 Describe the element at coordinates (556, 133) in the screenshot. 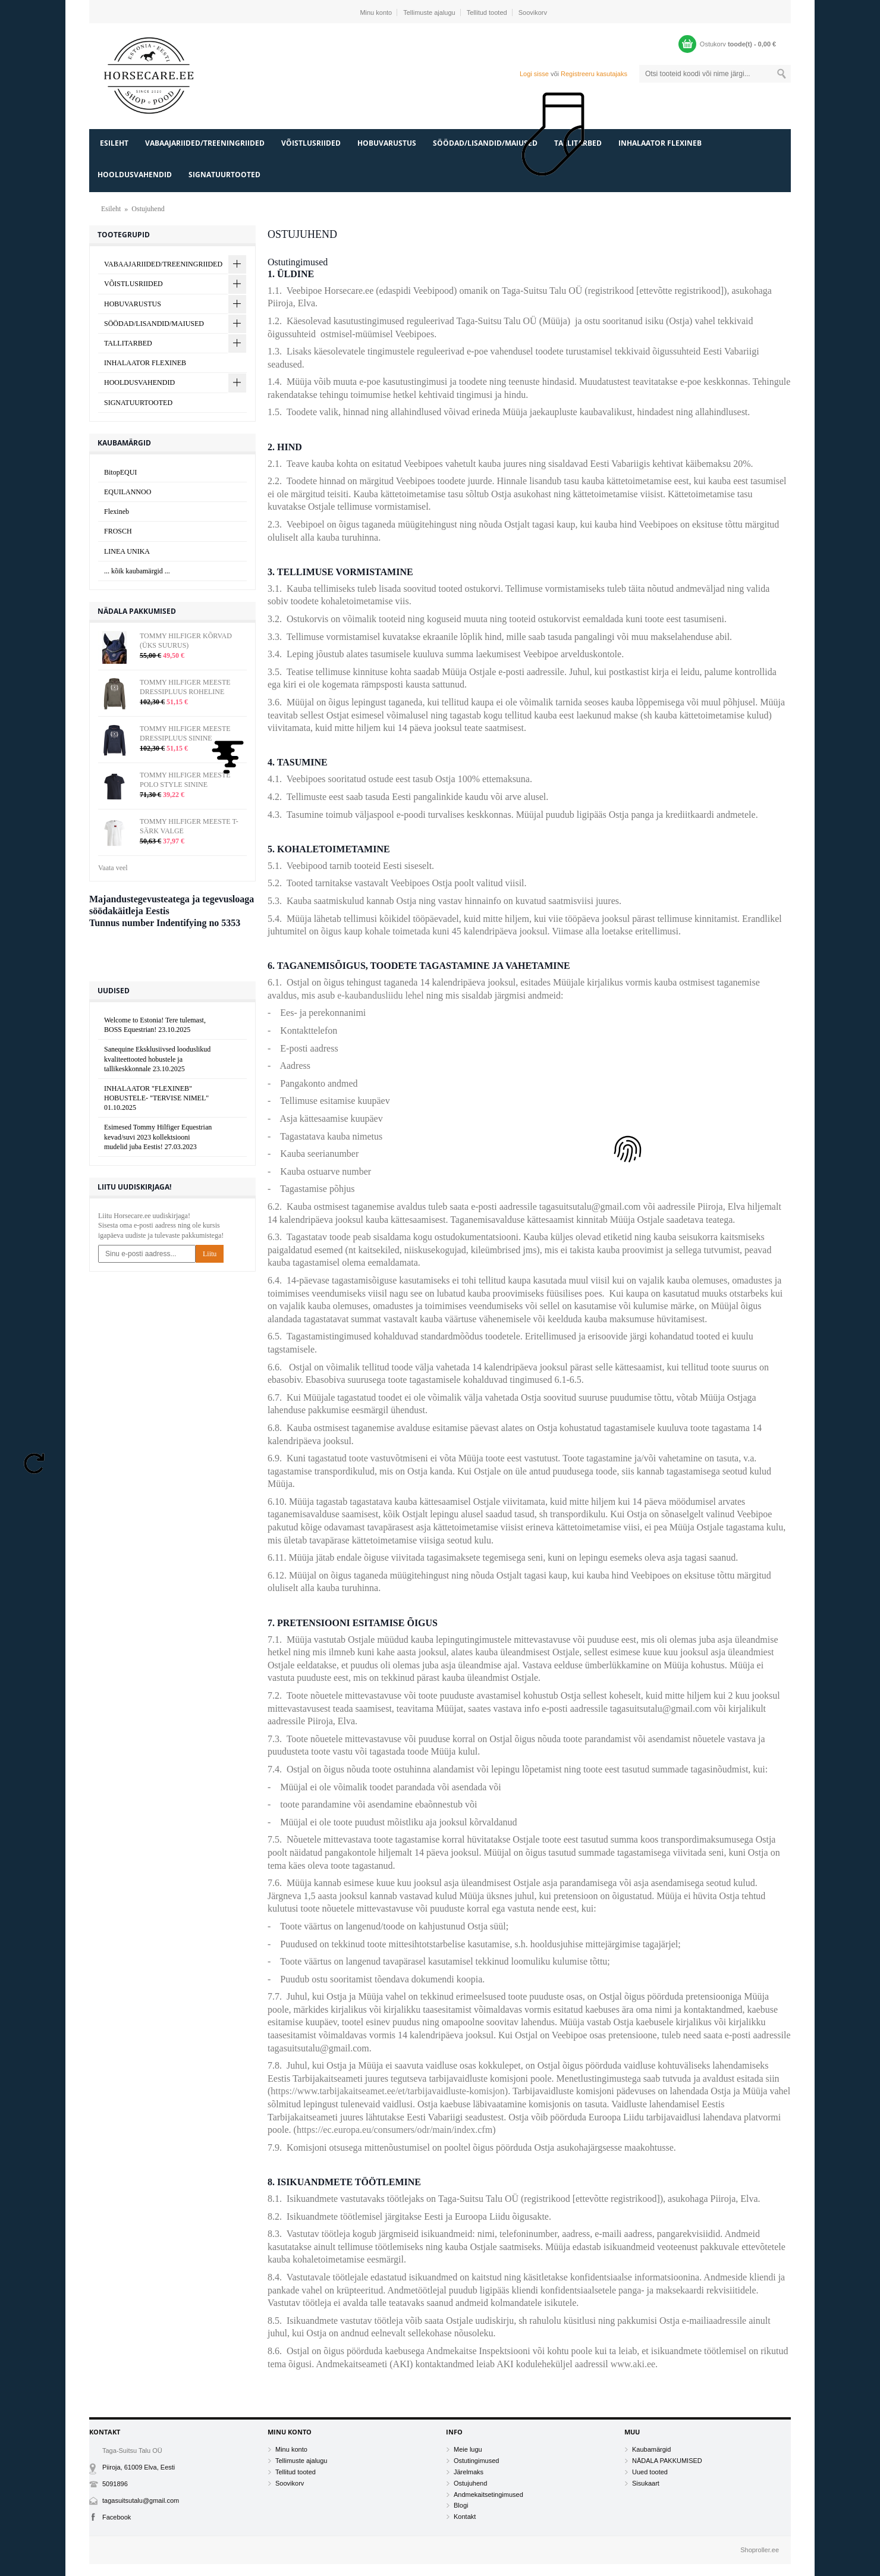

I see `browse clothing or apparel items` at that location.